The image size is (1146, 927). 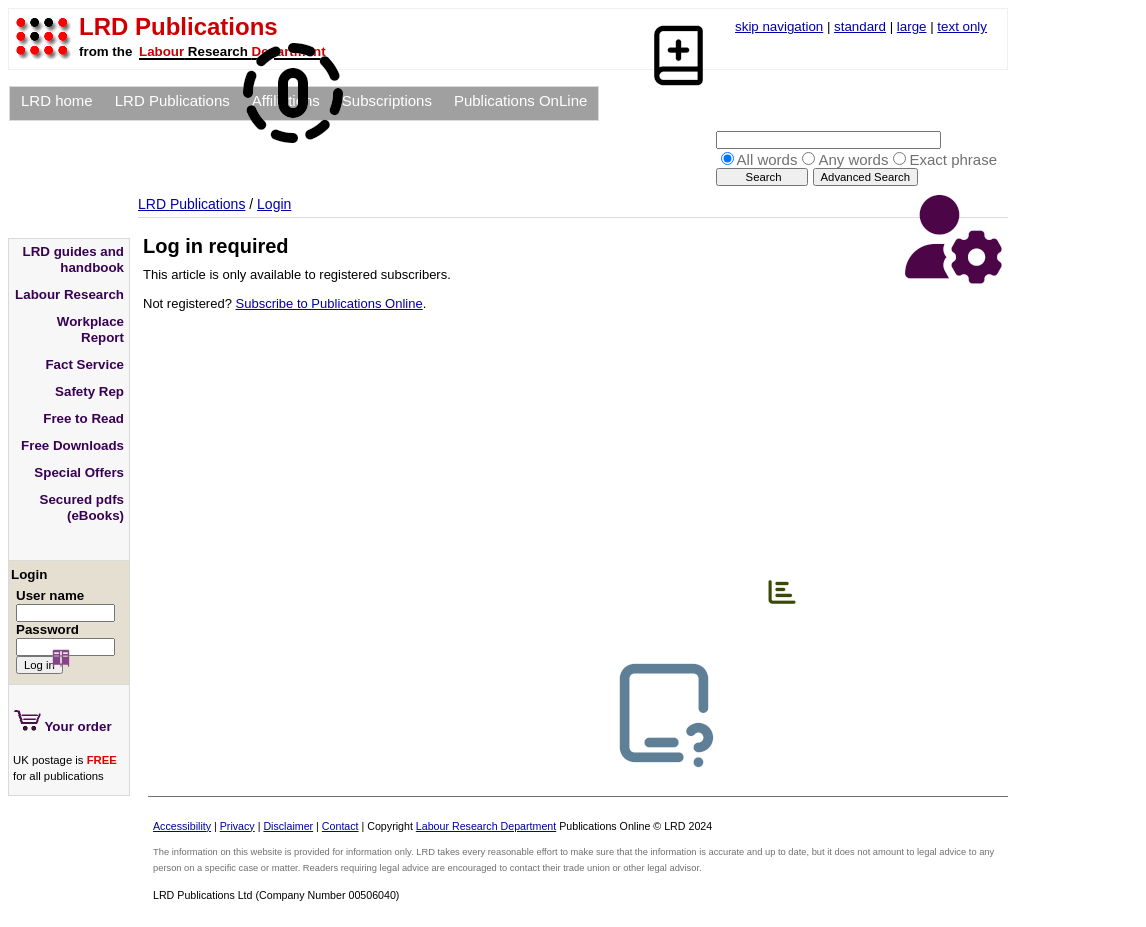 What do you see at coordinates (678, 55) in the screenshot?
I see `add a new book to your library` at bounding box center [678, 55].